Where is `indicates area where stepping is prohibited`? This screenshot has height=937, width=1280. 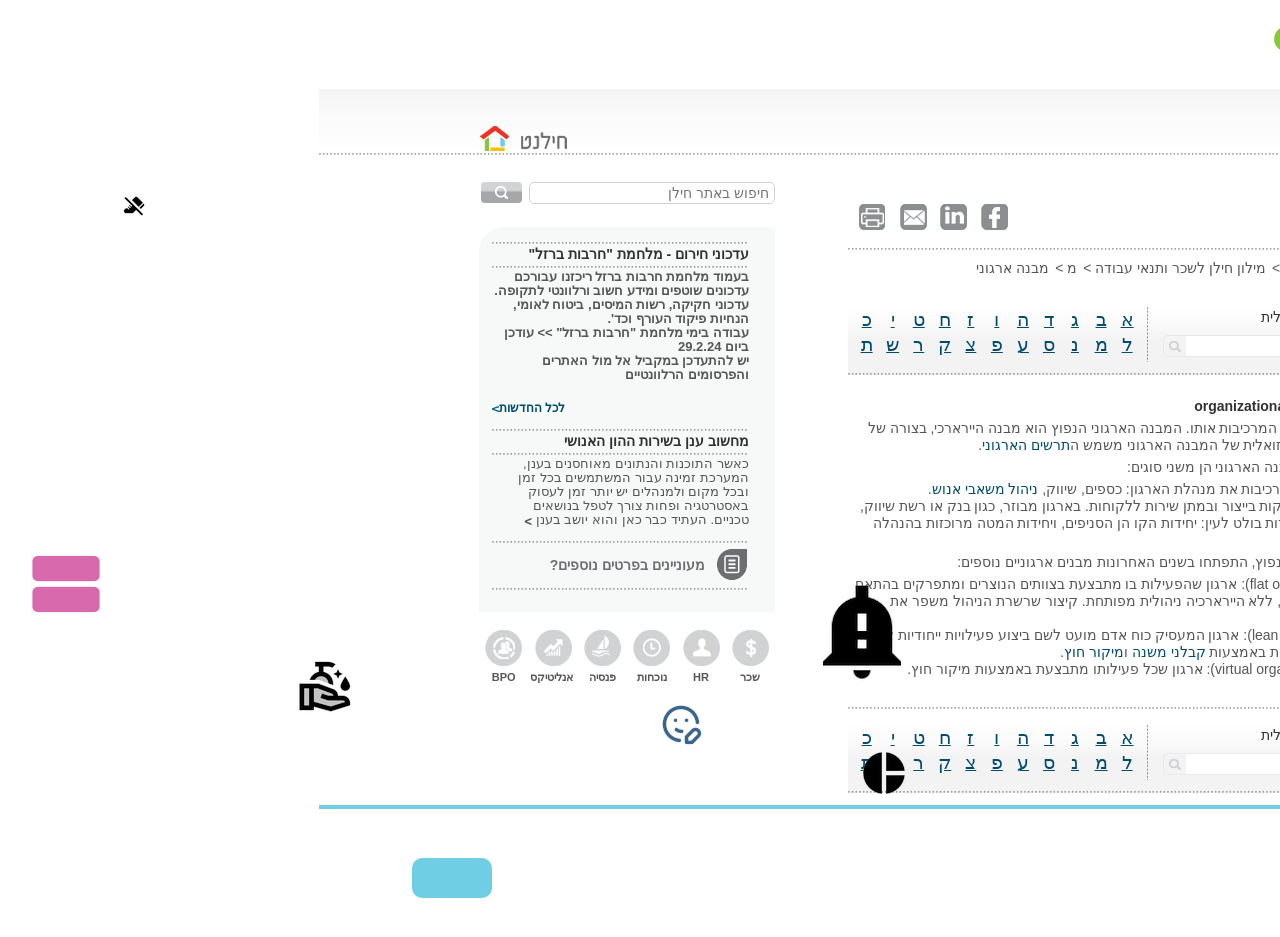 indicates area where stepping is prohibited is located at coordinates (134, 205).